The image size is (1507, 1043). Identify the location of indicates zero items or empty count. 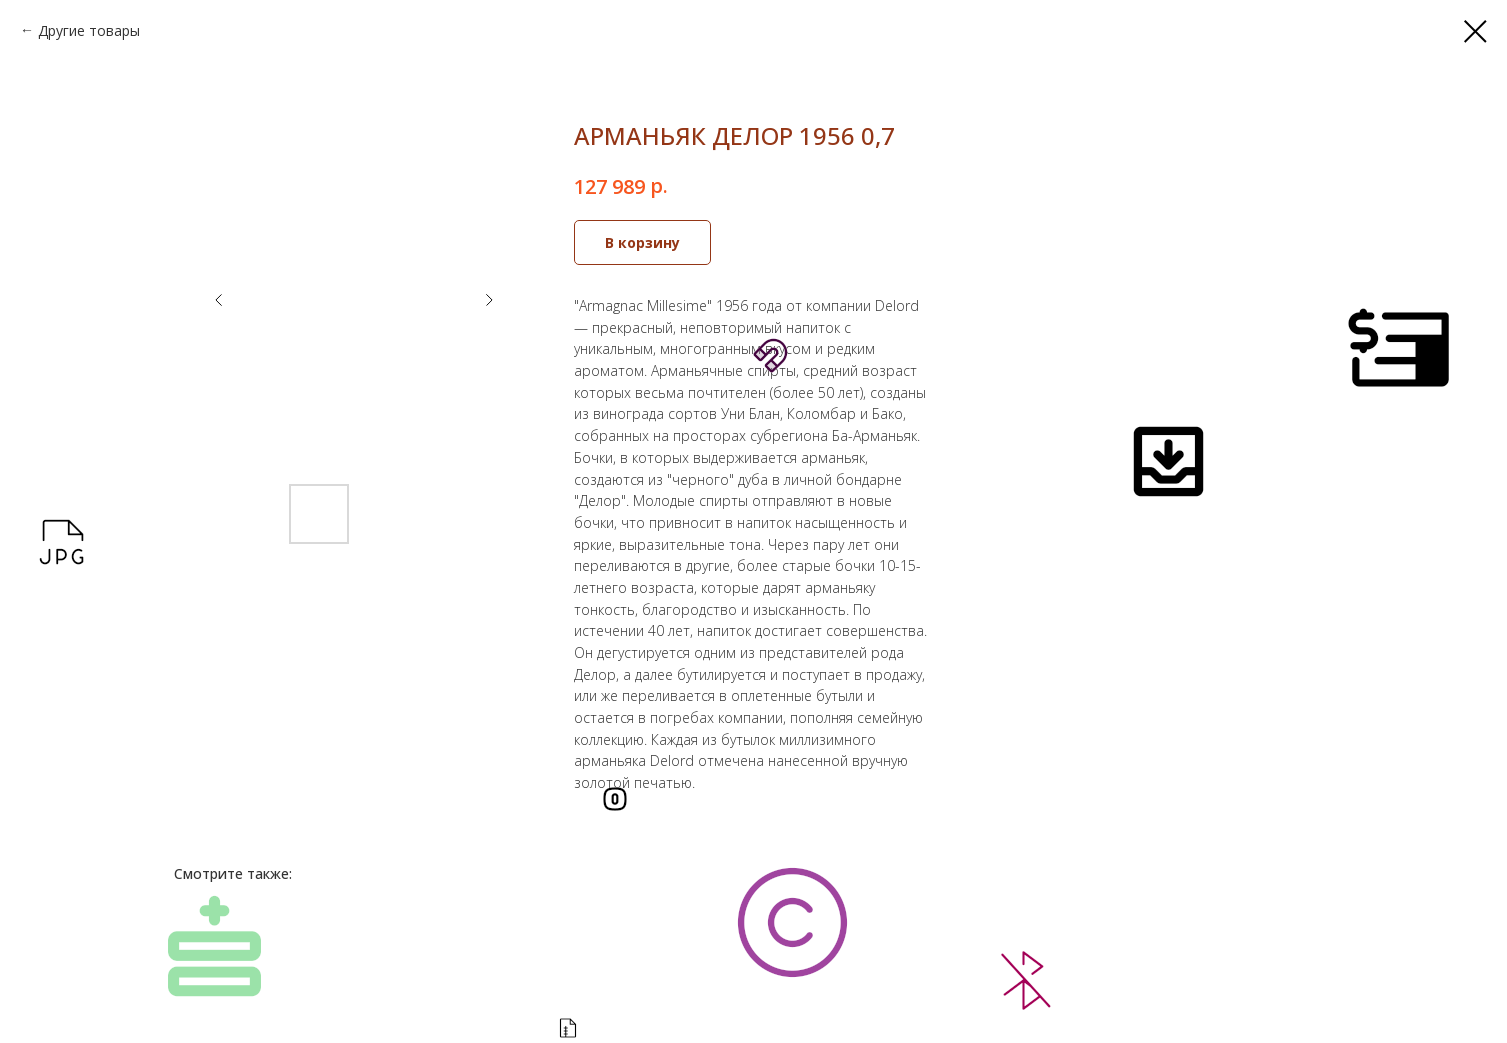
(615, 799).